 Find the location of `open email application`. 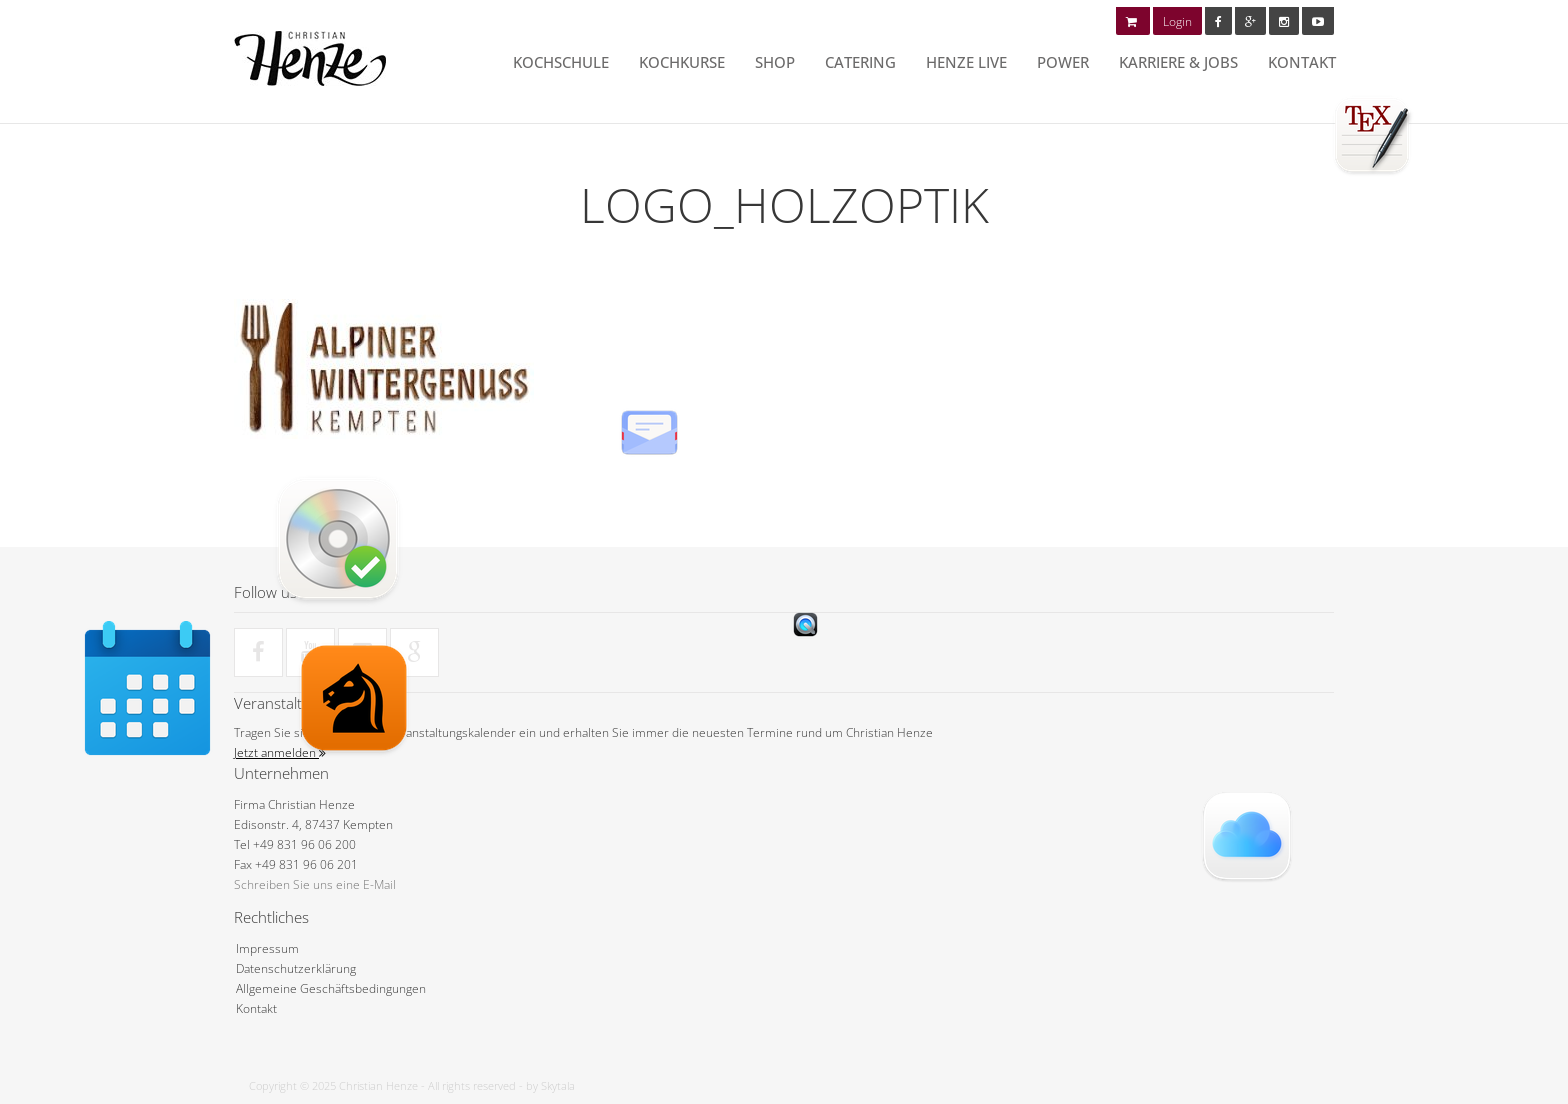

open email application is located at coordinates (649, 432).